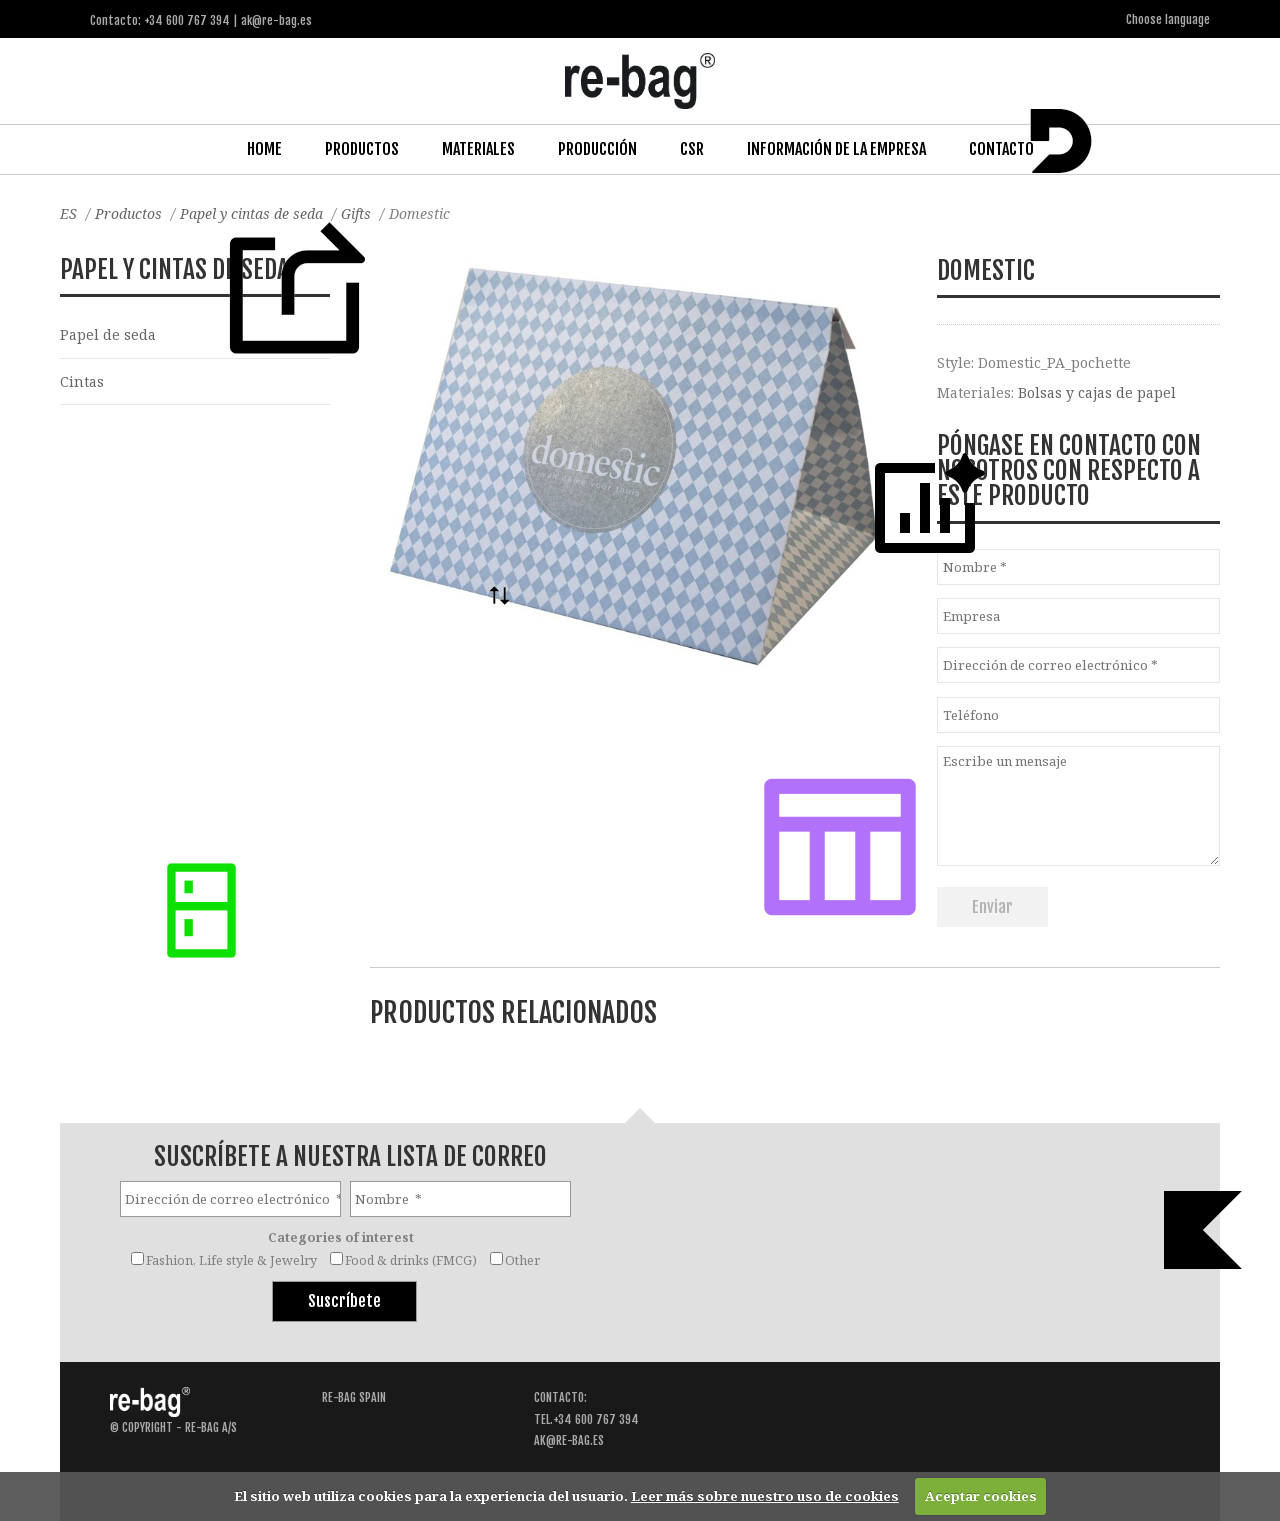  What do you see at coordinates (840, 847) in the screenshot?
I see `insert a table into a document` at bounding box center [840, 847].